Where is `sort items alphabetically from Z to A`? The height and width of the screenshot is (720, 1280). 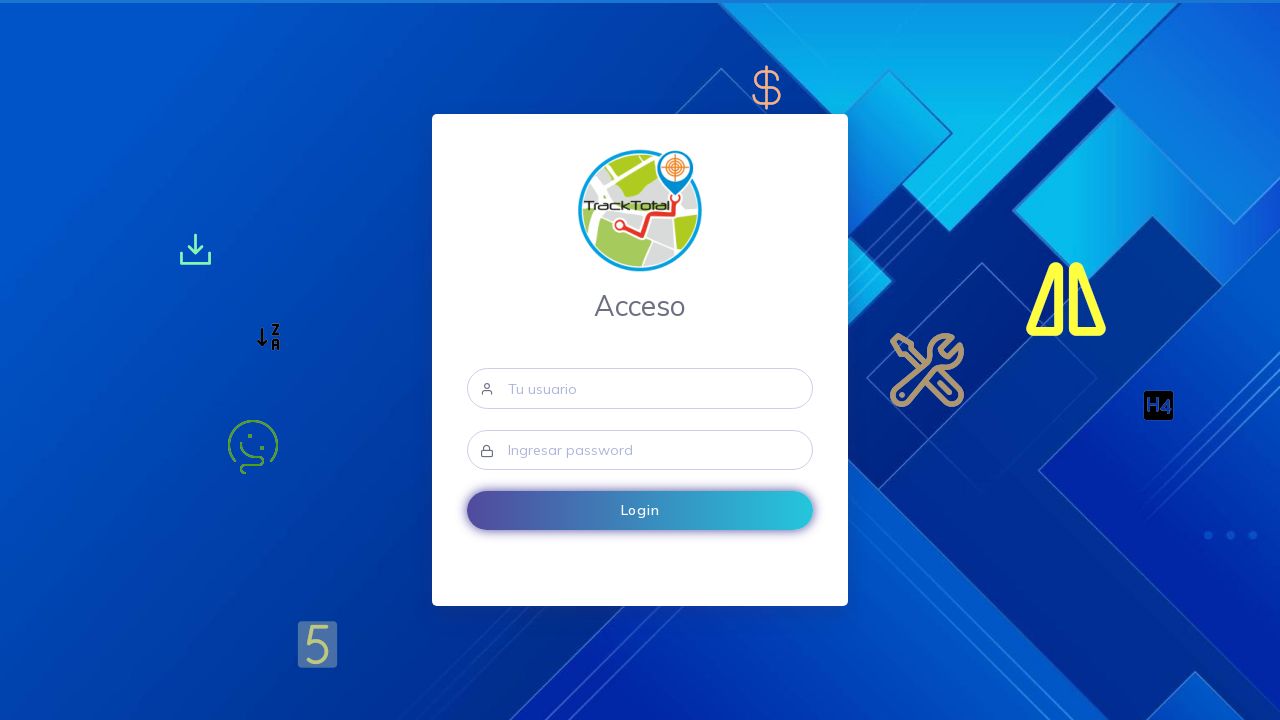
sort items alphabetically from Z to A is located at coordinates (269, 337).